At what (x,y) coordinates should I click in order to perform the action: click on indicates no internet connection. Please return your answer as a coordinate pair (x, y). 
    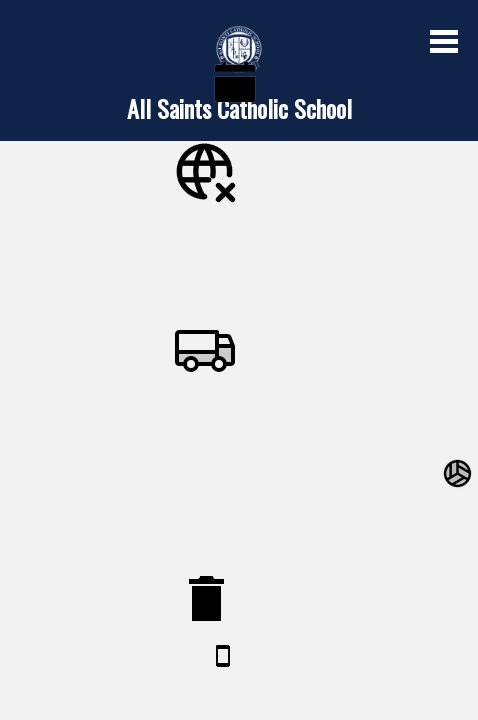
    Looking at the image, I should click on (204, 171).